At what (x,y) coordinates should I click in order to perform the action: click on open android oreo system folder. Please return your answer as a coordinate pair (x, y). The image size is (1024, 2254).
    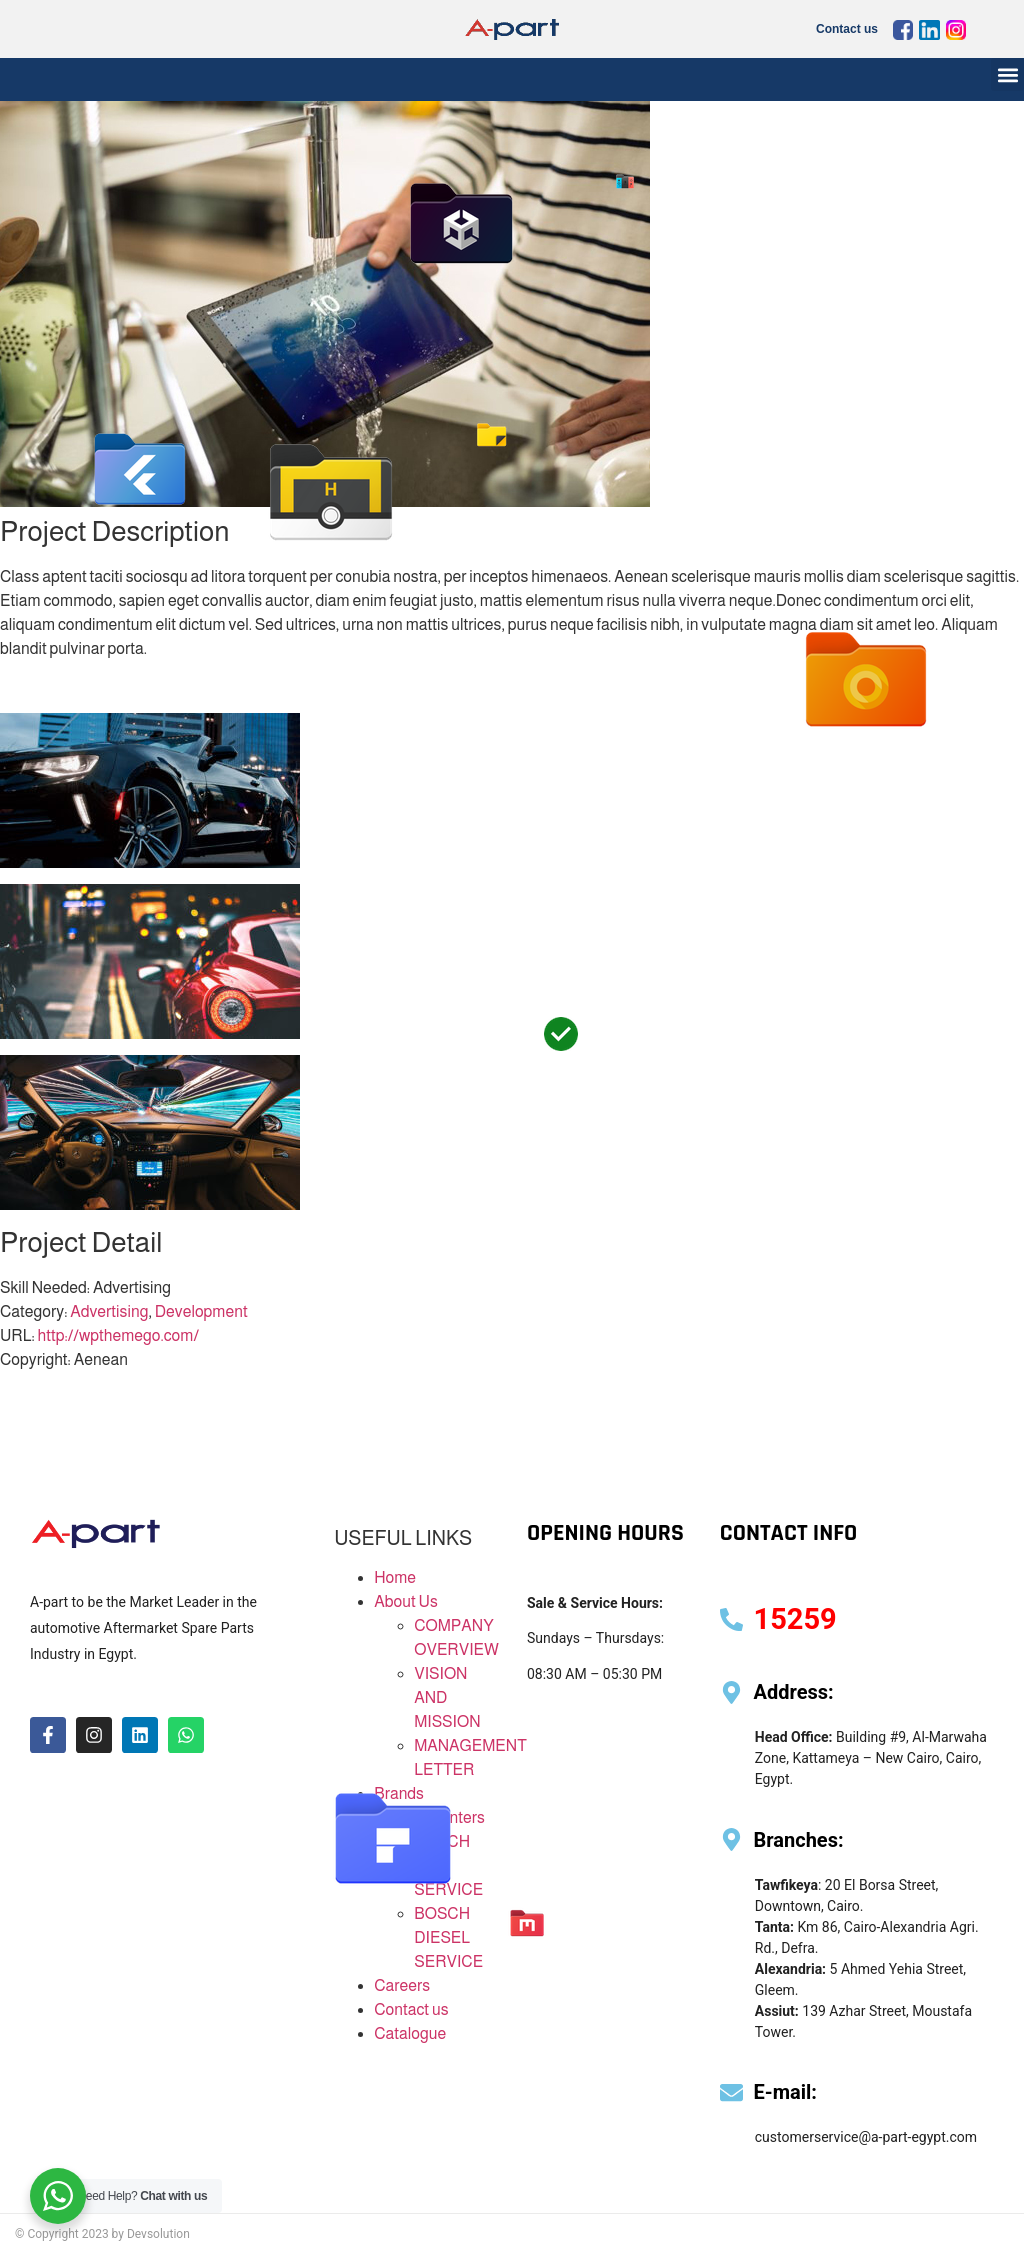
    Looking at the image, I should click on (865, 682).